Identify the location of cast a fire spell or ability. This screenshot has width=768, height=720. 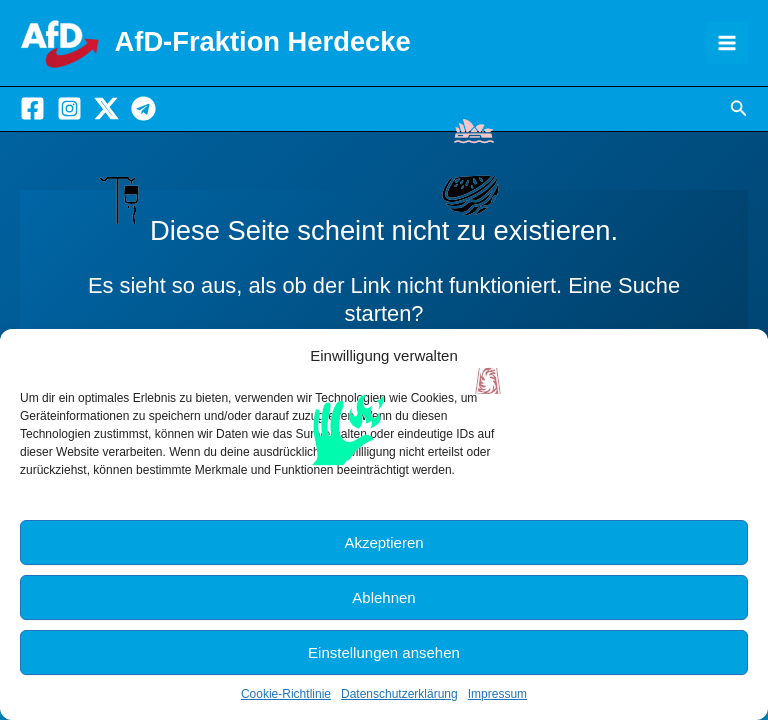
(348, 428).